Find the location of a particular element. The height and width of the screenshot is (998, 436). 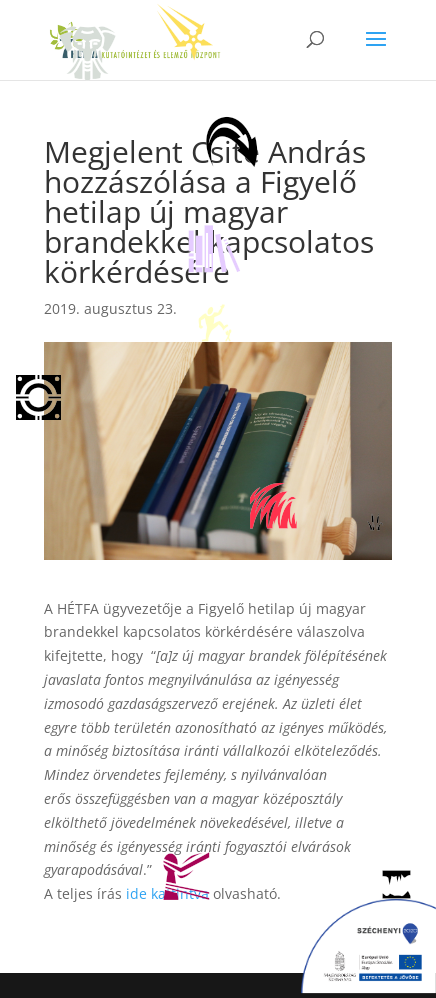

attack or throw weapon action is located at coordinates (185, 32).